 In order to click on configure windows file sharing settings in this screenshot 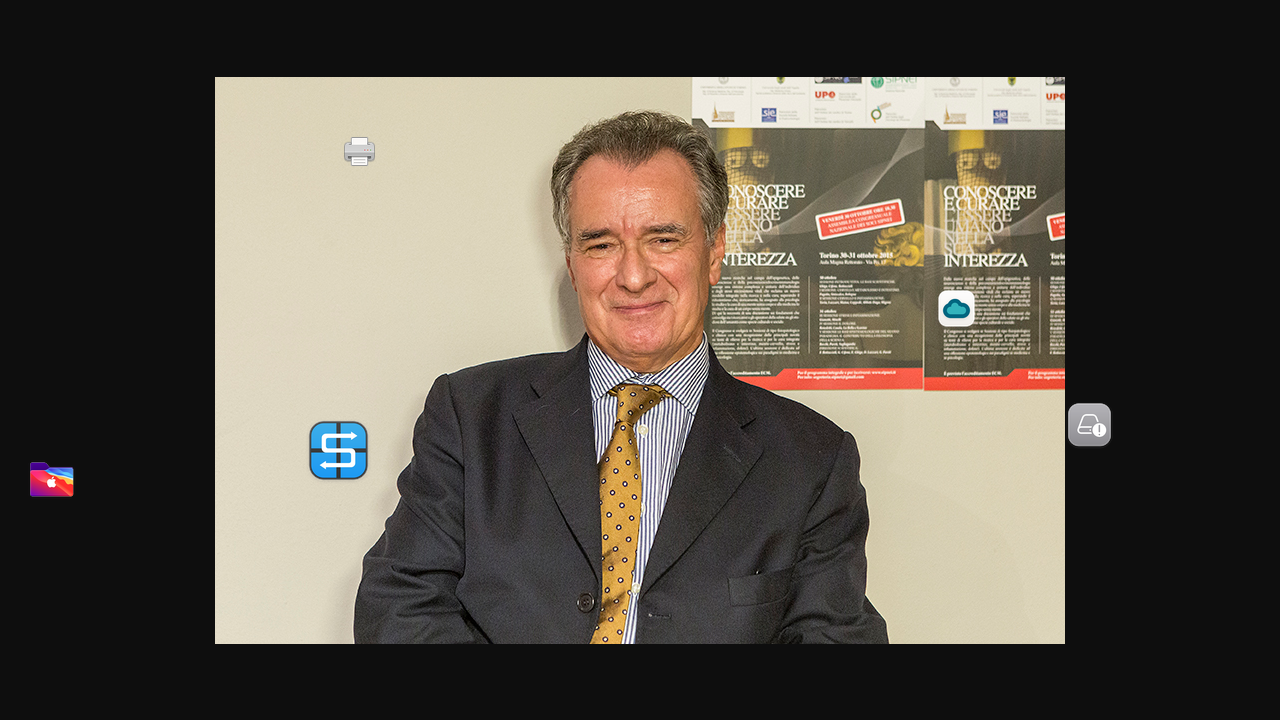, I will do `click(338, 451)`.